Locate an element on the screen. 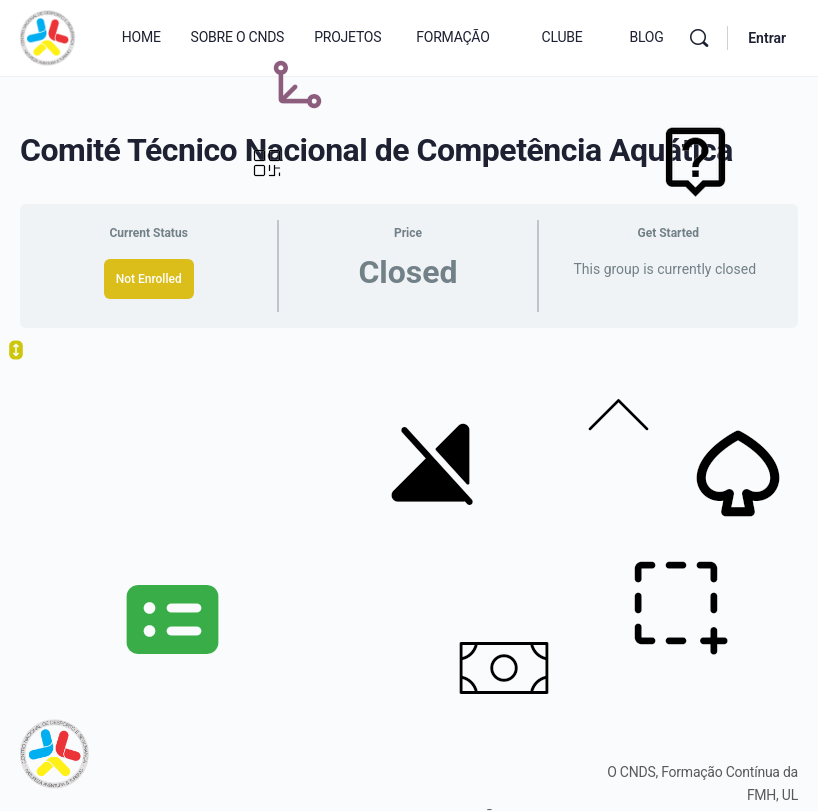  scan or generate a qr code is located at coordinates (267, 163).